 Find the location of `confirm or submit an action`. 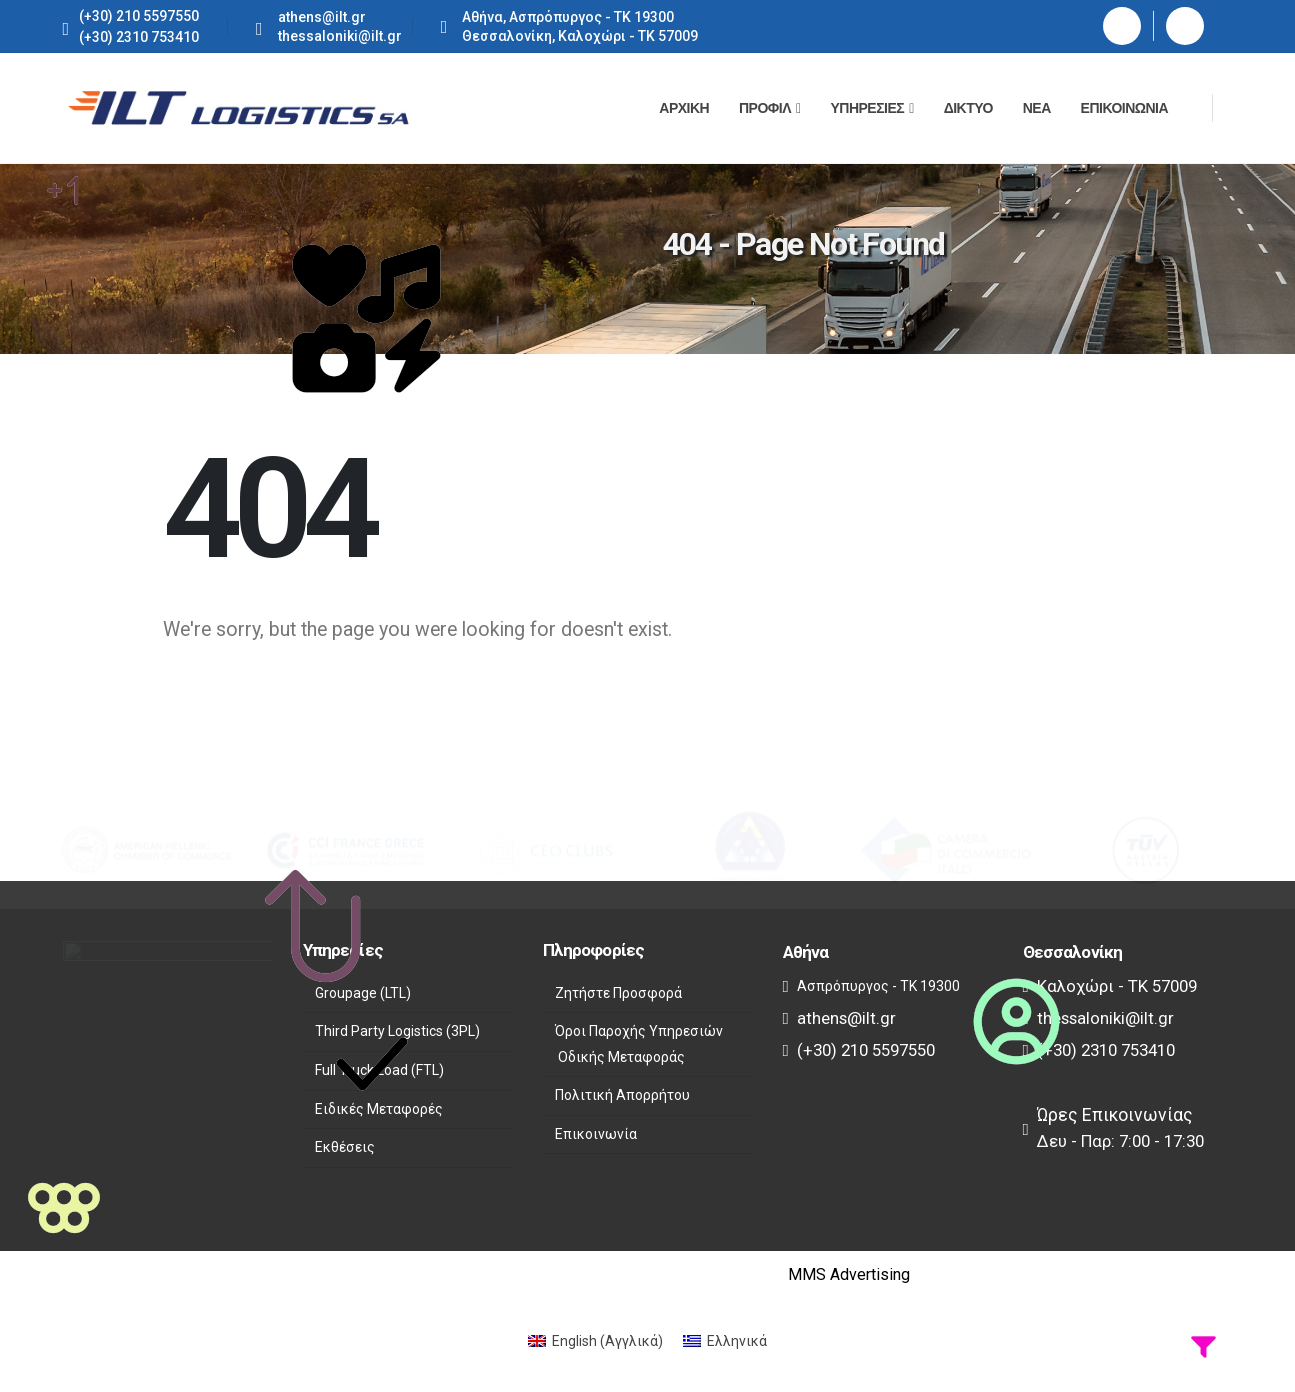

confirm or submit an action is located at coordinates (372, 1064).